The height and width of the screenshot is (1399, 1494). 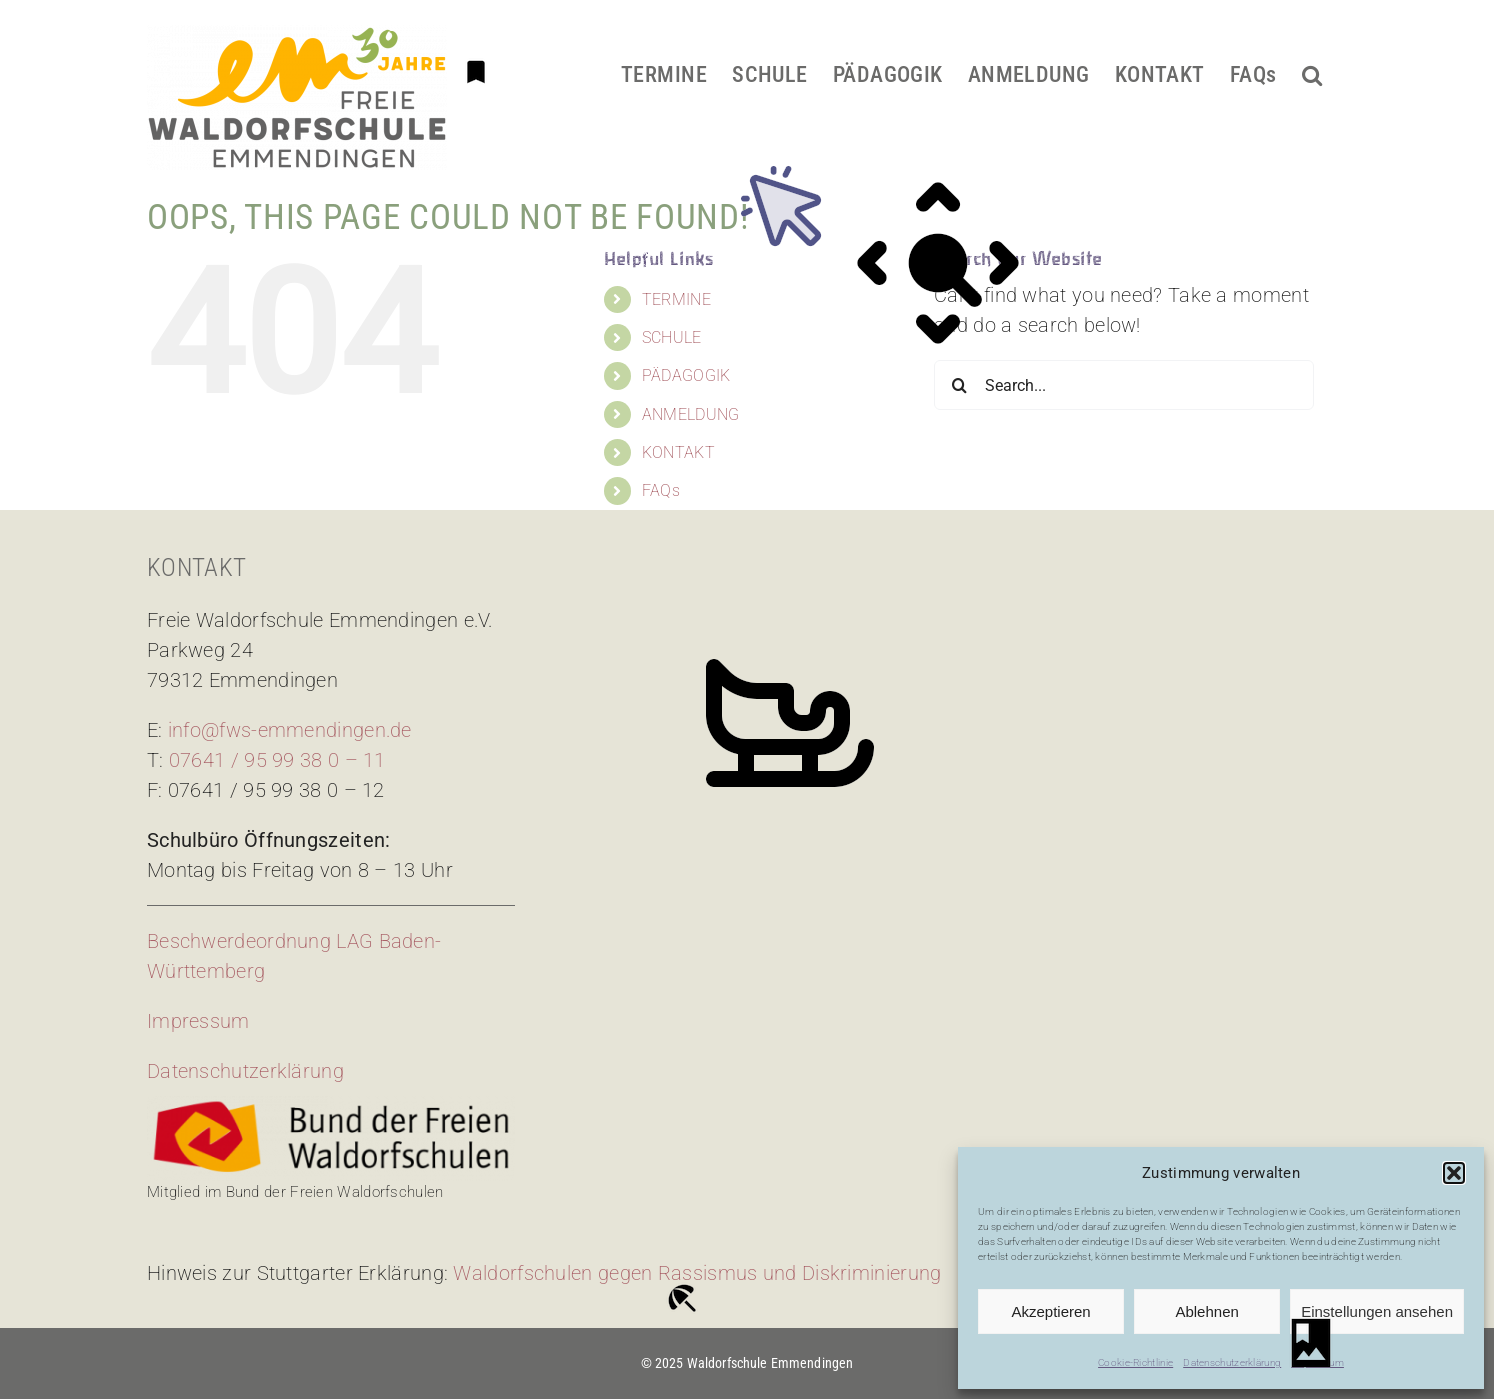 What do you see at coordinates (785, 210) in the screenshot?
I see `click or tap to interact` at bounding box center [785, 210].